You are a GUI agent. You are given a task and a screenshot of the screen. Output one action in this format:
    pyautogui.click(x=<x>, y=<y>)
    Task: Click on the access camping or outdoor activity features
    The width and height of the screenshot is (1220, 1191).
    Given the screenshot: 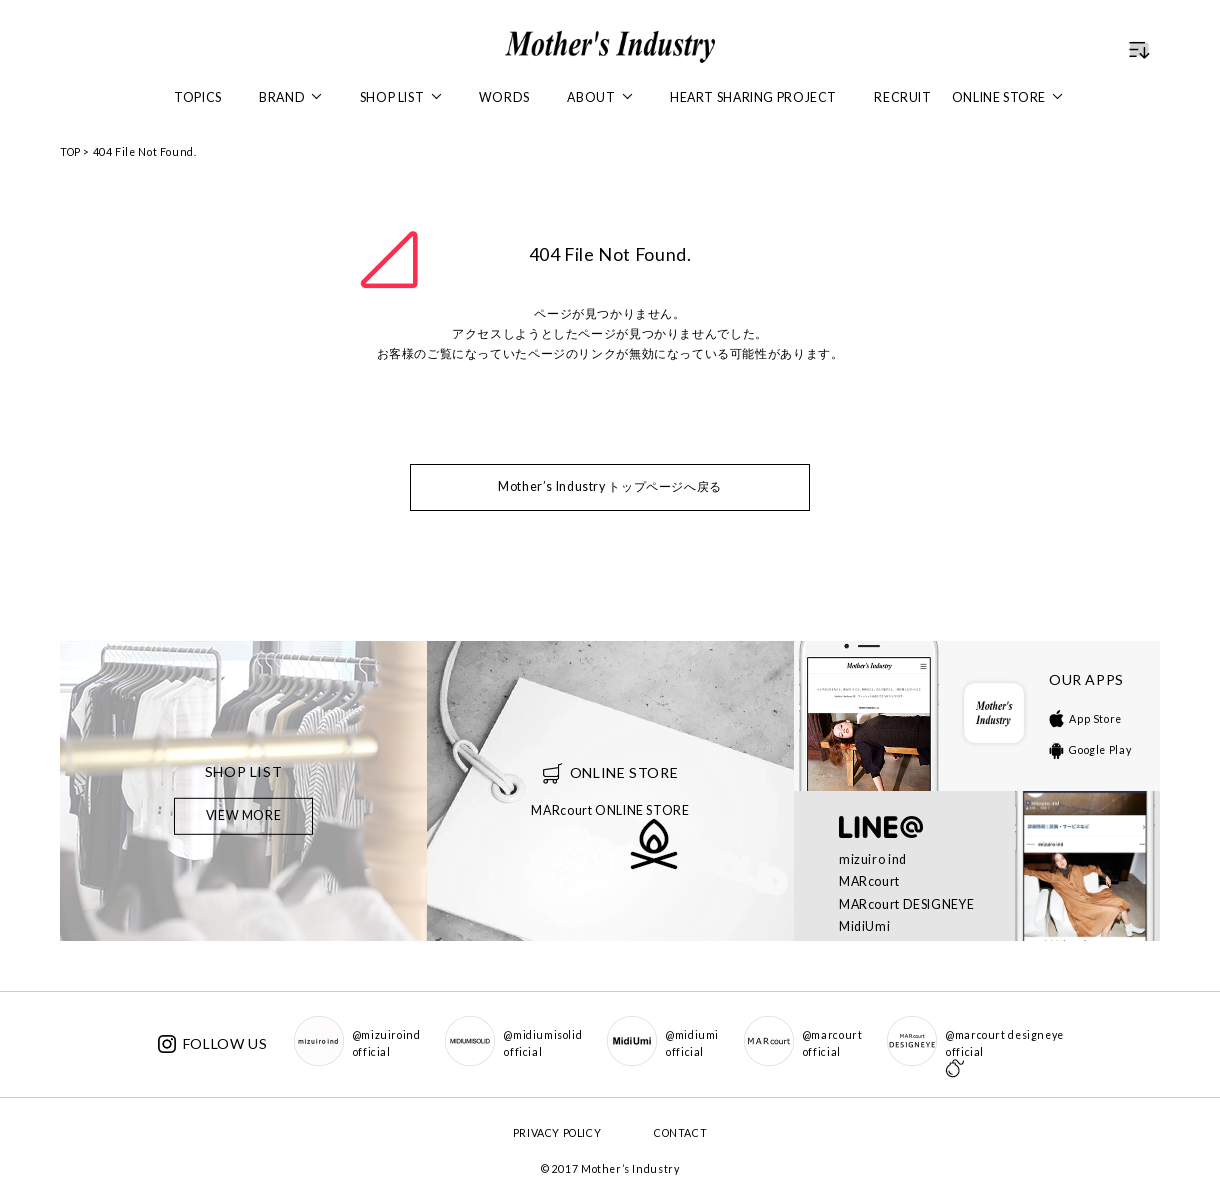 What is the action you would take?
    pyautogui.click(x=654, y=844)
    